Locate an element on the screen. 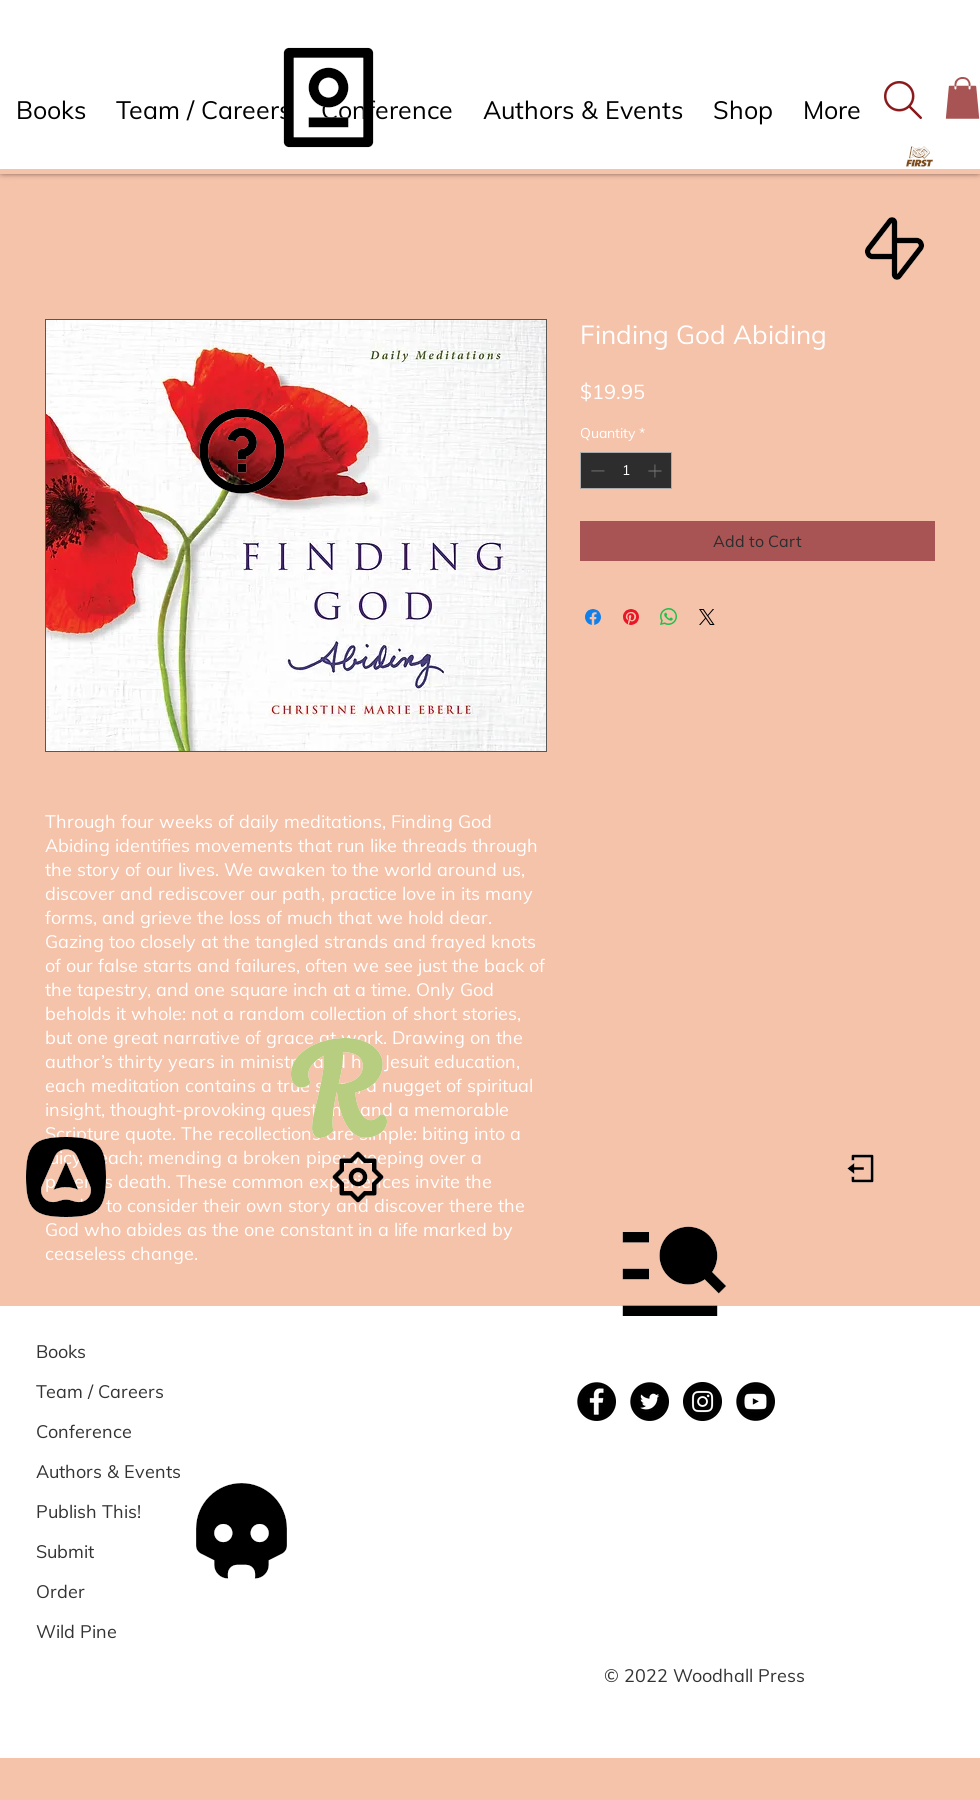 This screenshot has width=980, height=1800. FIRST Robotics competition logo is located at coordinates (919, 156).